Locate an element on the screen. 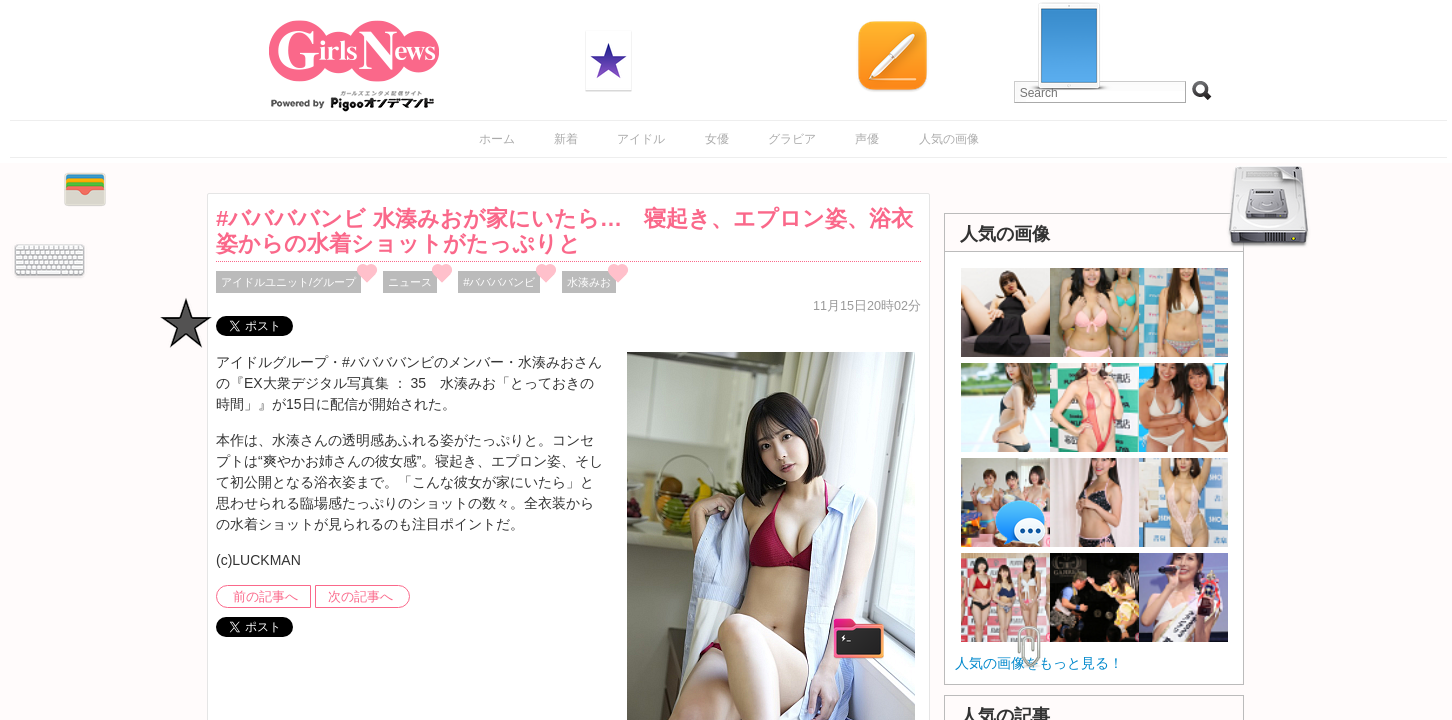  mark a media clip as a favorite is located at coordinates (608, 60).